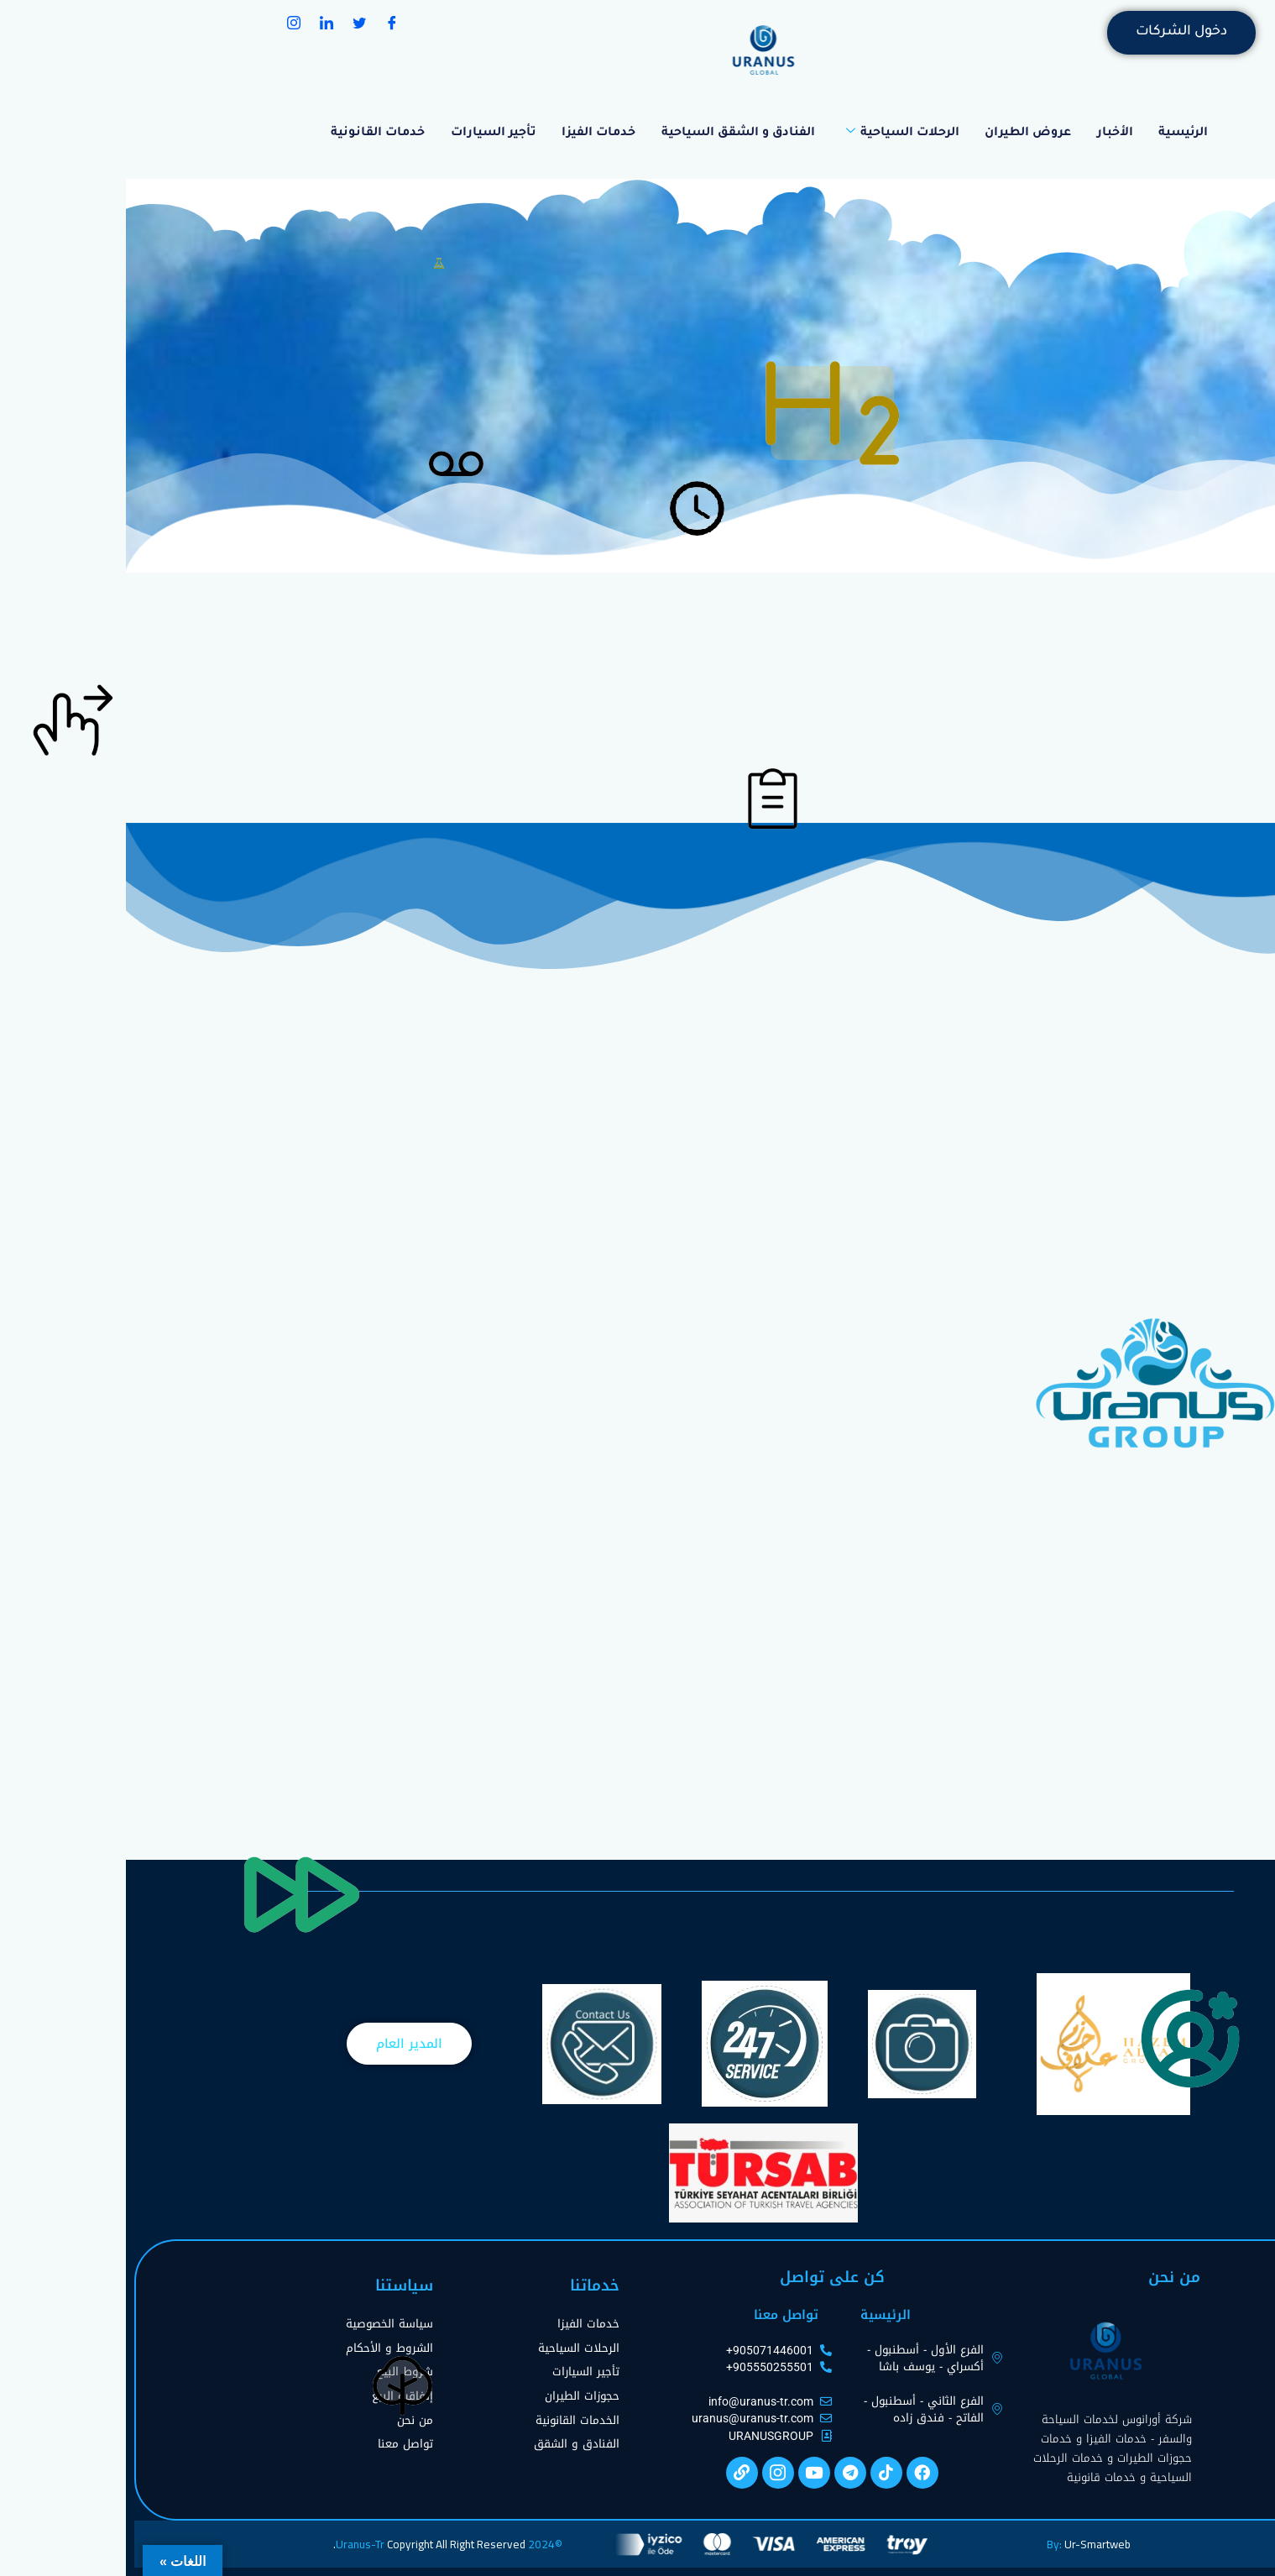  What do you see at coordinates (825, 411) in the screenshot?
I see `format text as heading level 2` at bounding box center [825, 411].